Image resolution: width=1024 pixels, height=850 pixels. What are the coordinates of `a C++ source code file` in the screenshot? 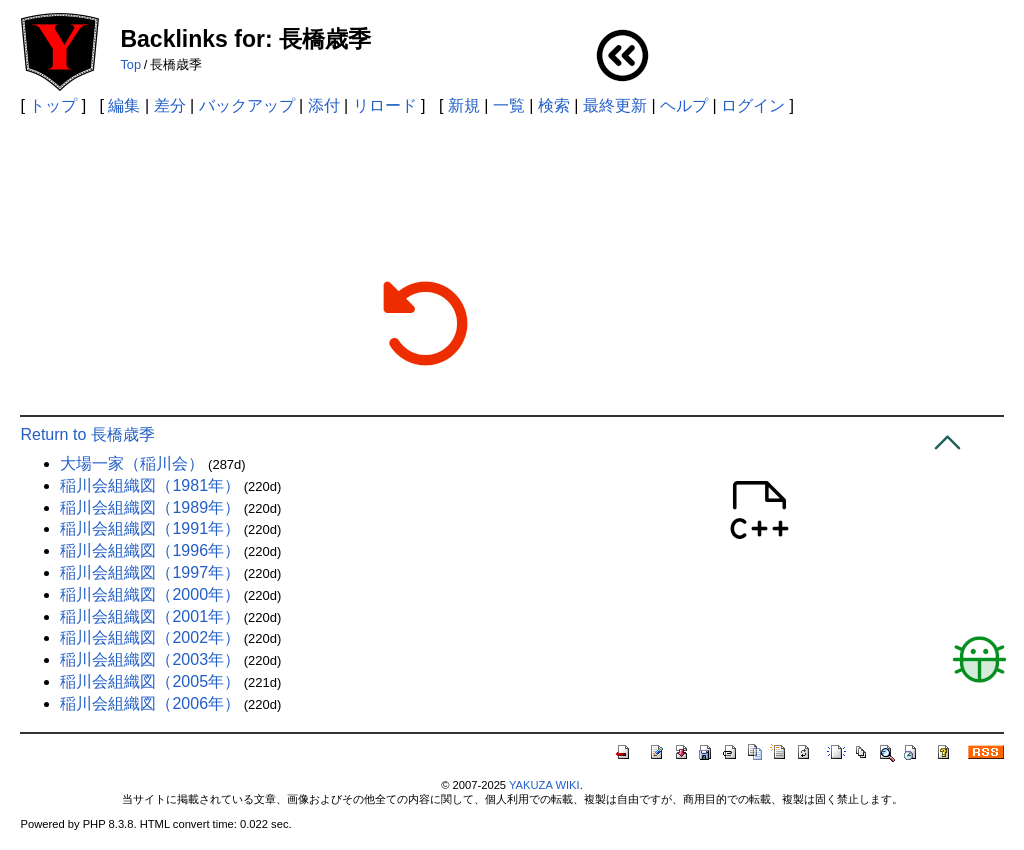 It's located at (759, 512).